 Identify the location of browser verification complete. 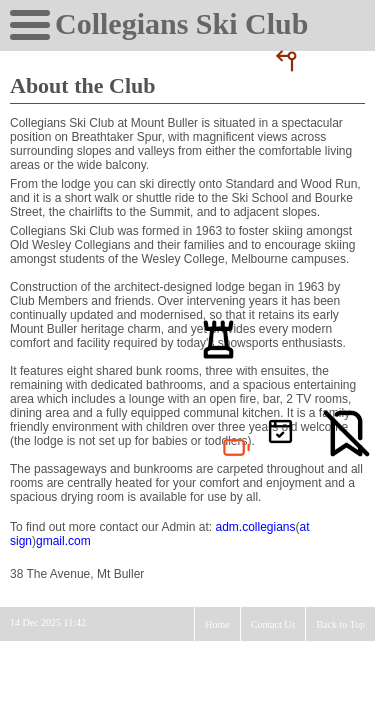
(280, 431).